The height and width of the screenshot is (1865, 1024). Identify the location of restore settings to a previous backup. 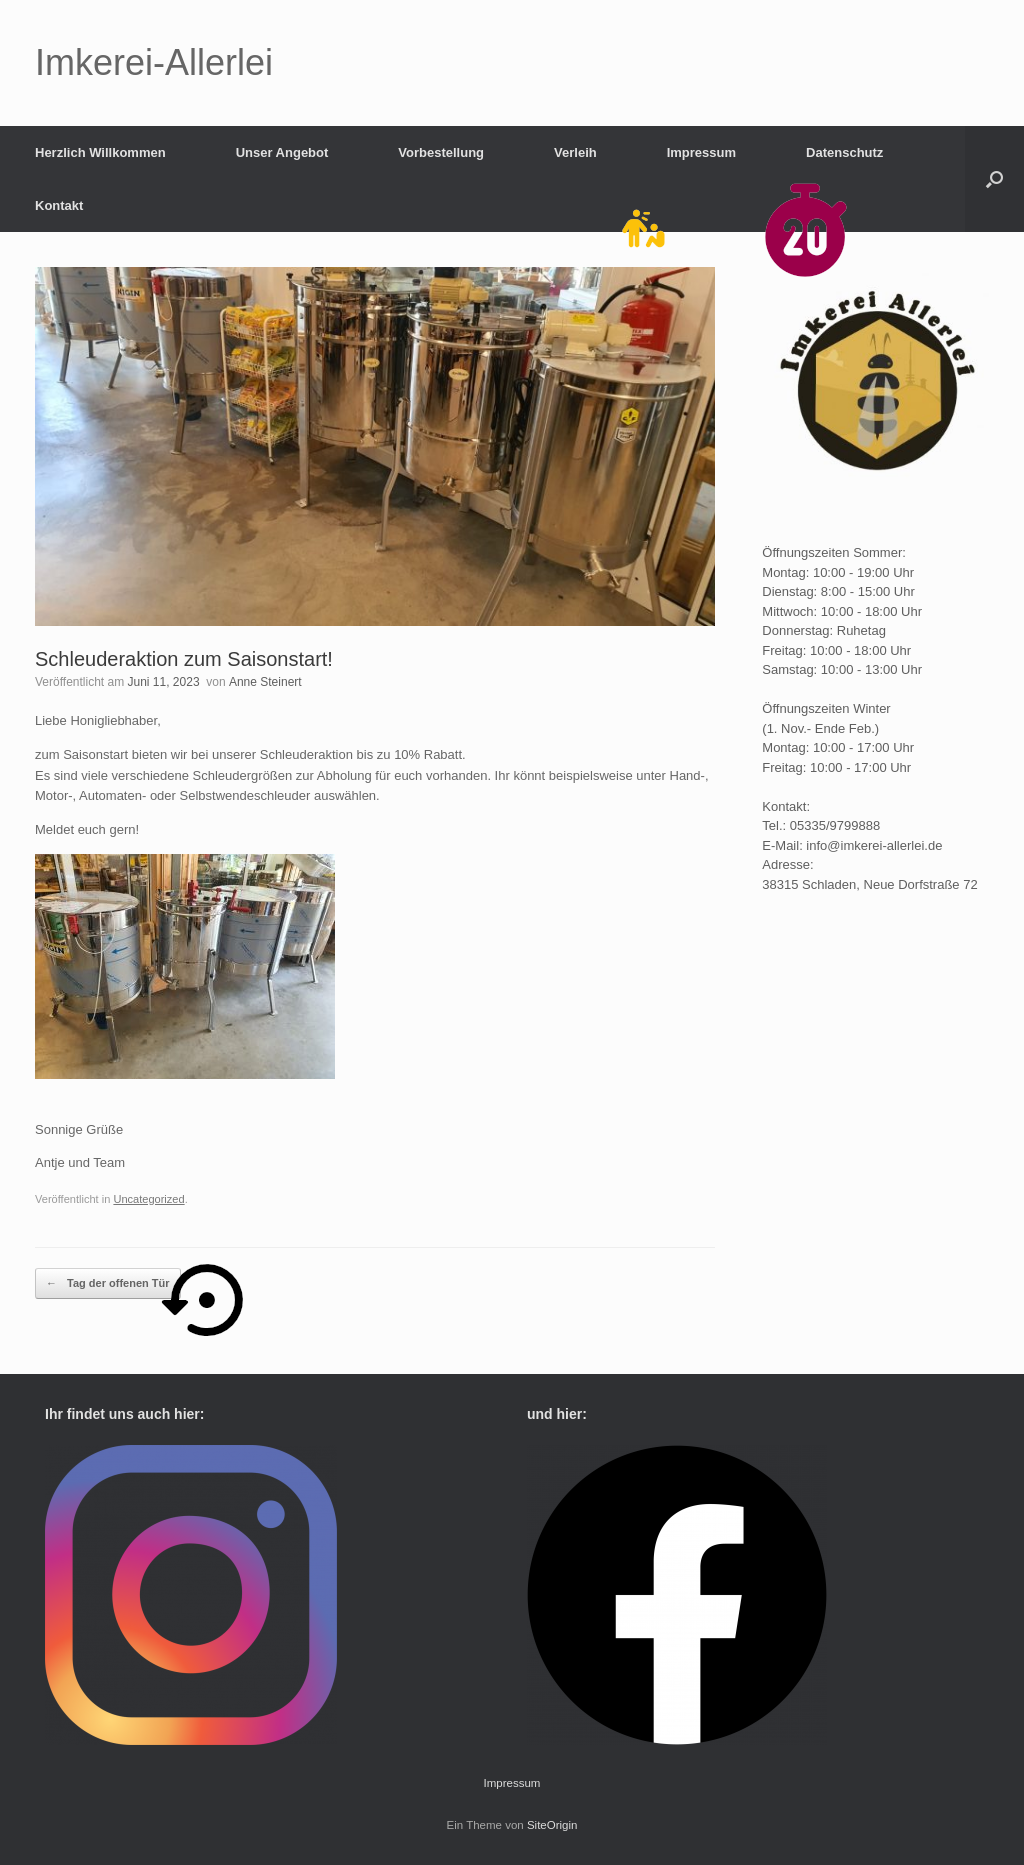
(207, 1300).